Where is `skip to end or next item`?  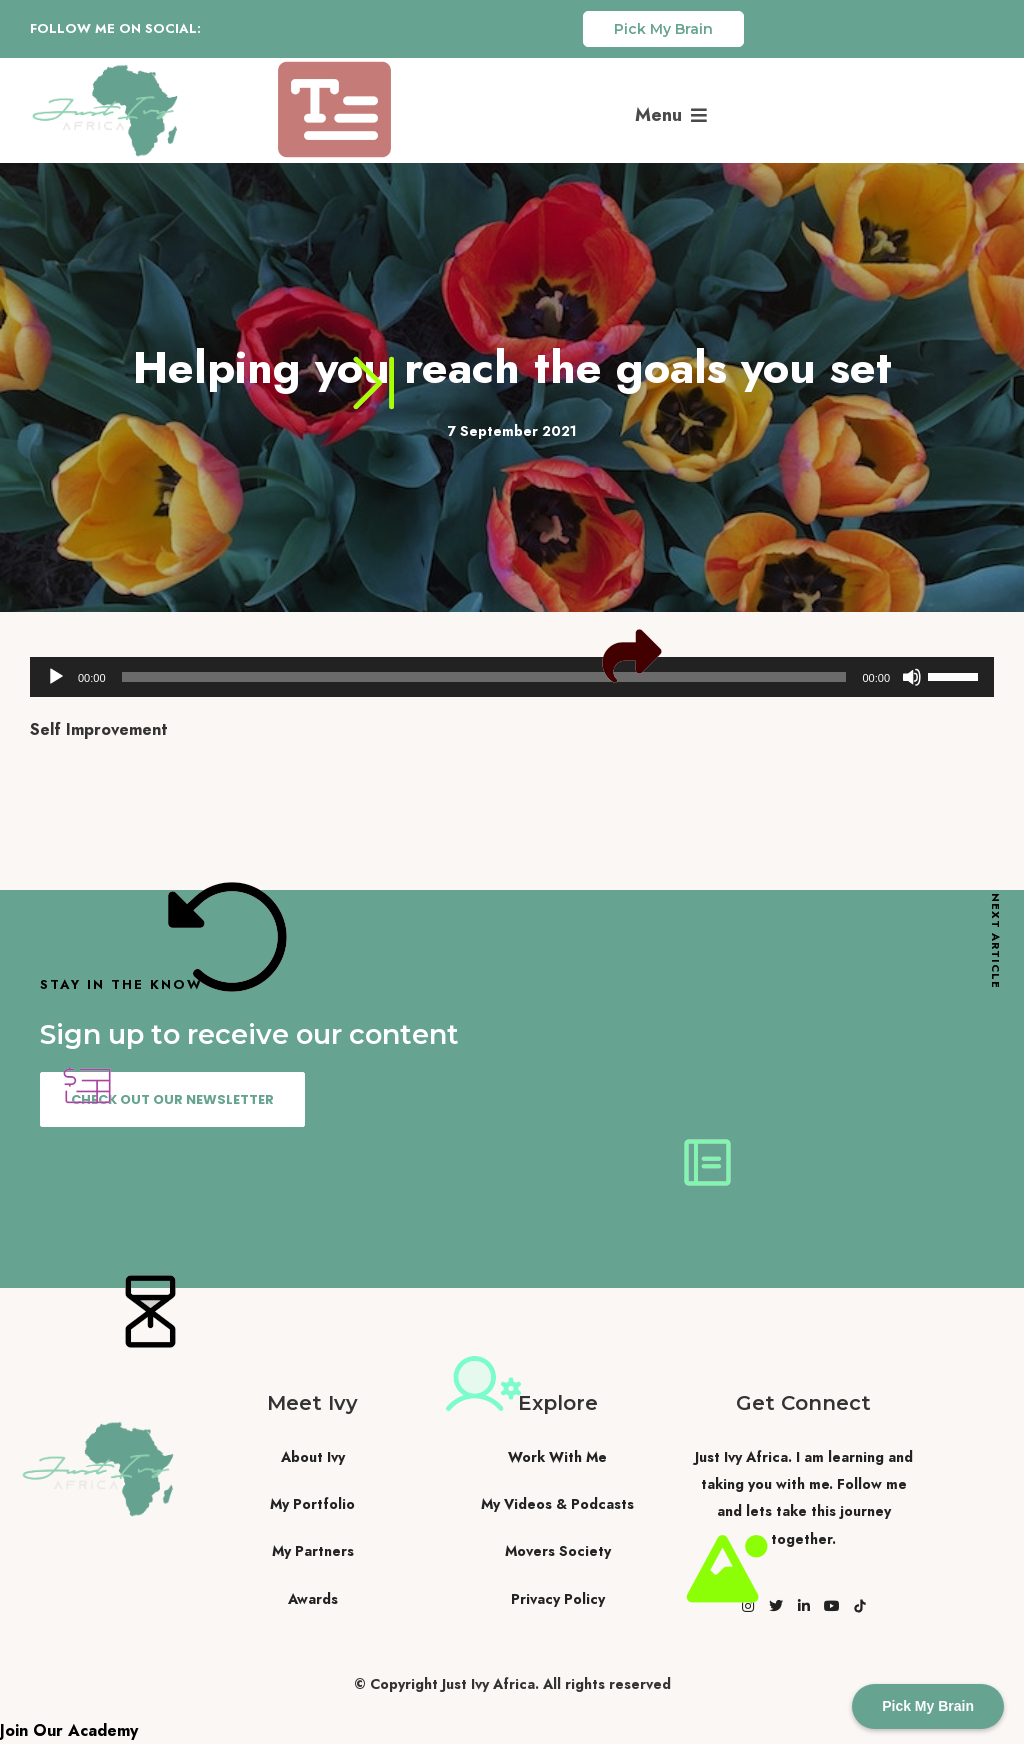 skip to end or next item is located at coordinates (375, 383).